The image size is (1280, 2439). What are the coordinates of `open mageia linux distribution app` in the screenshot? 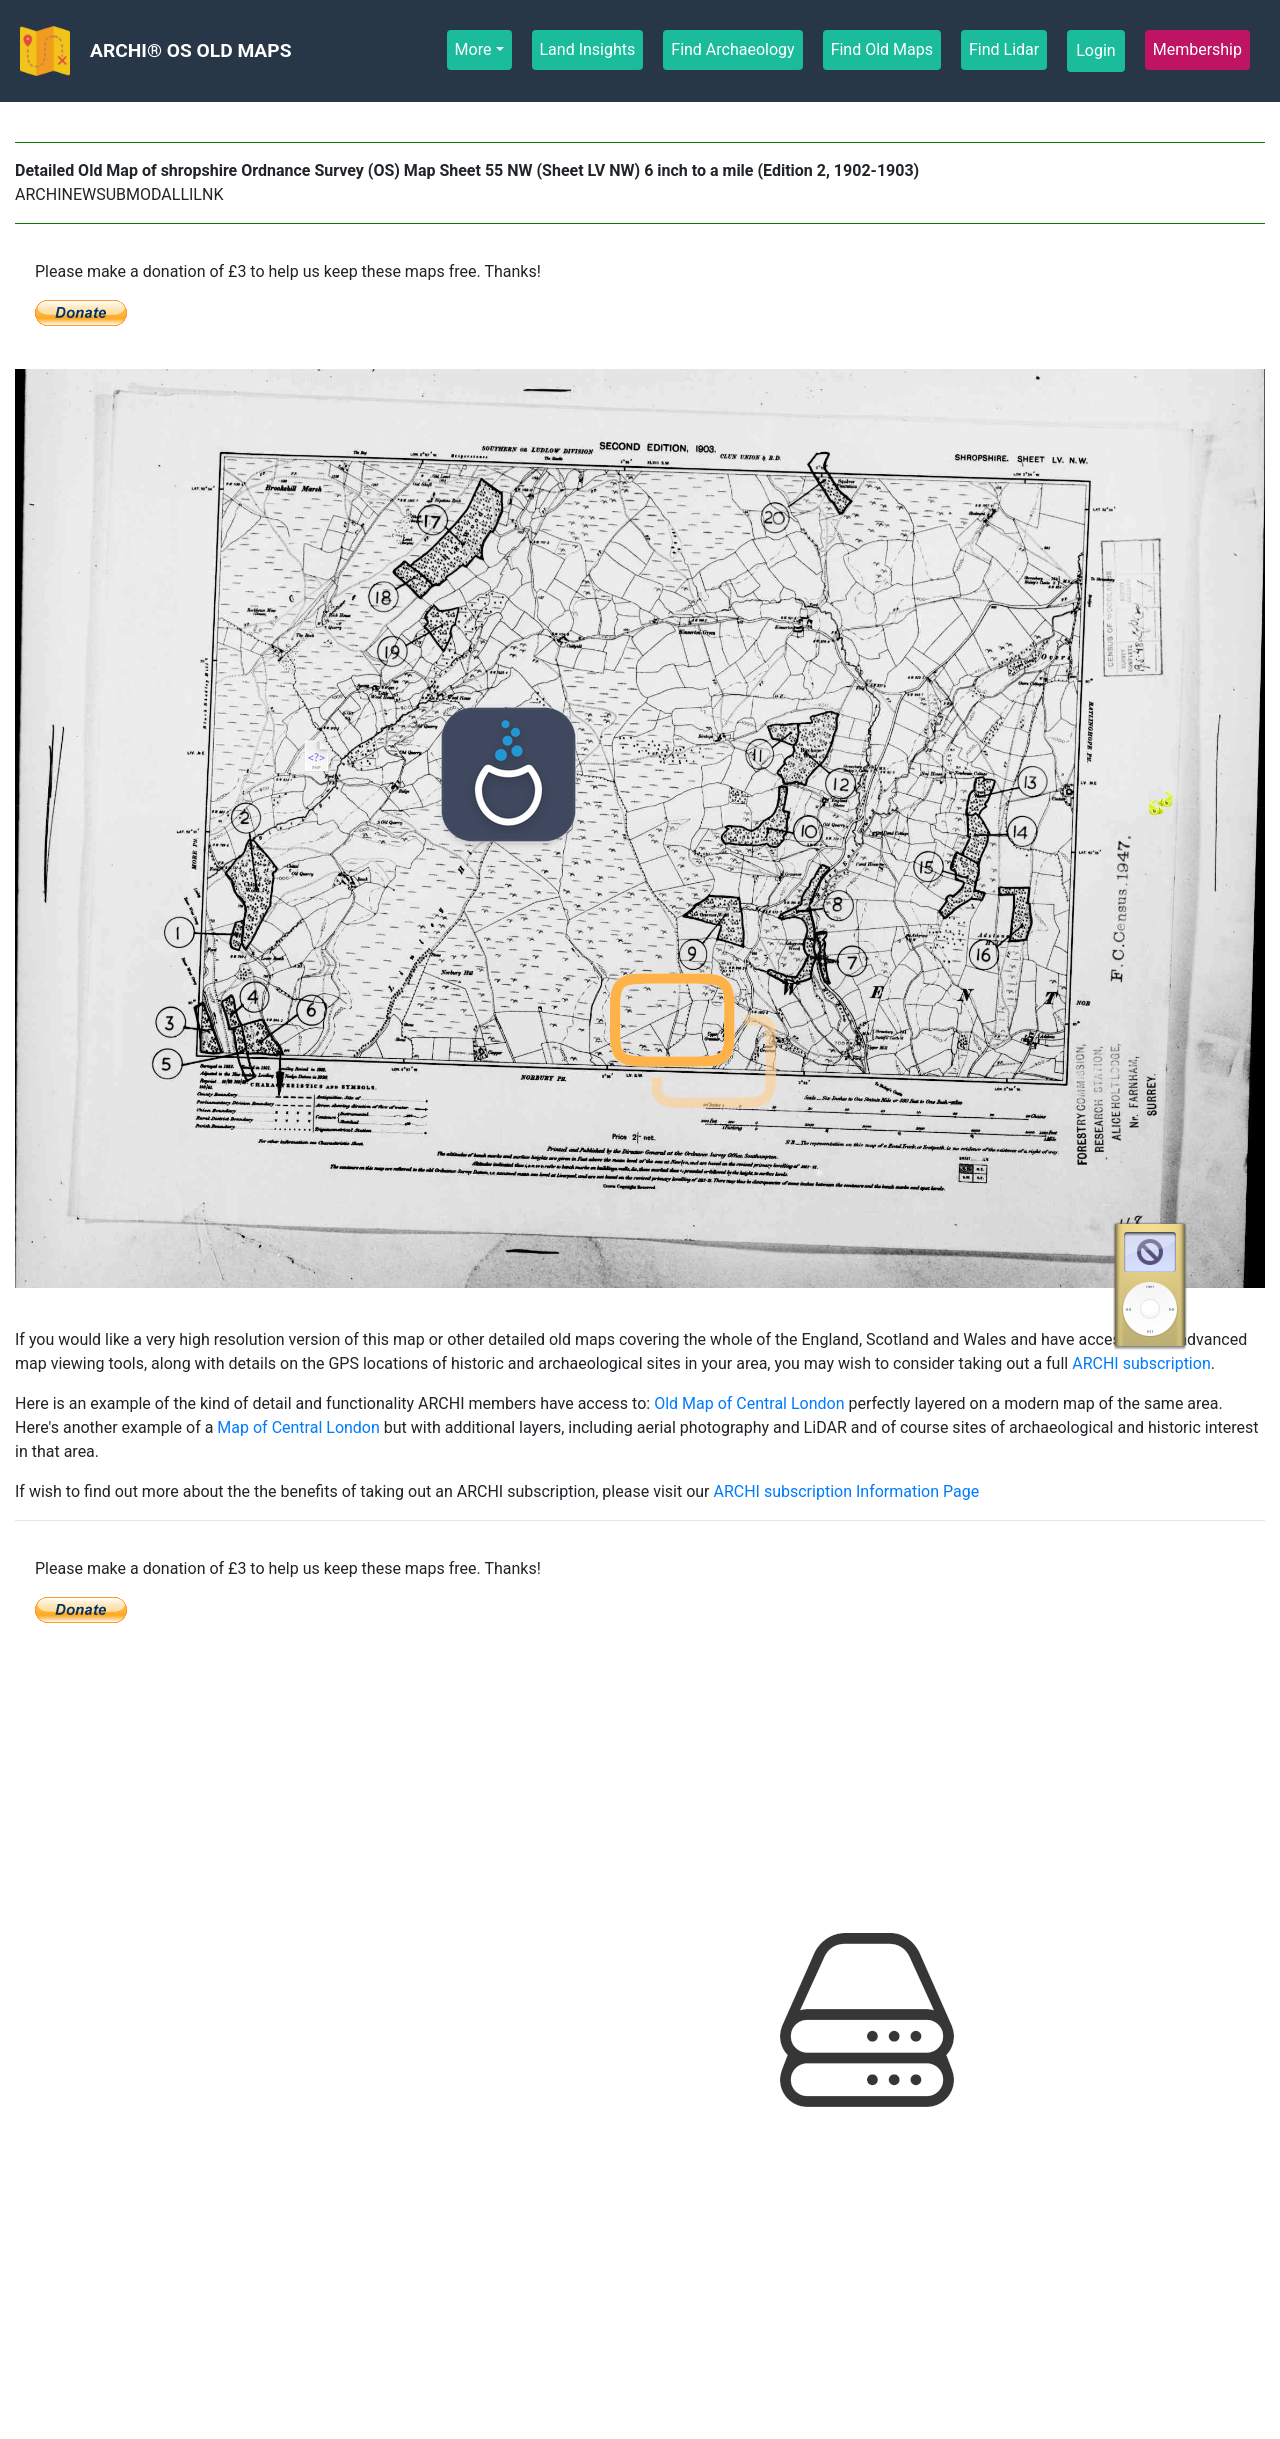 It's located at (508, 774).